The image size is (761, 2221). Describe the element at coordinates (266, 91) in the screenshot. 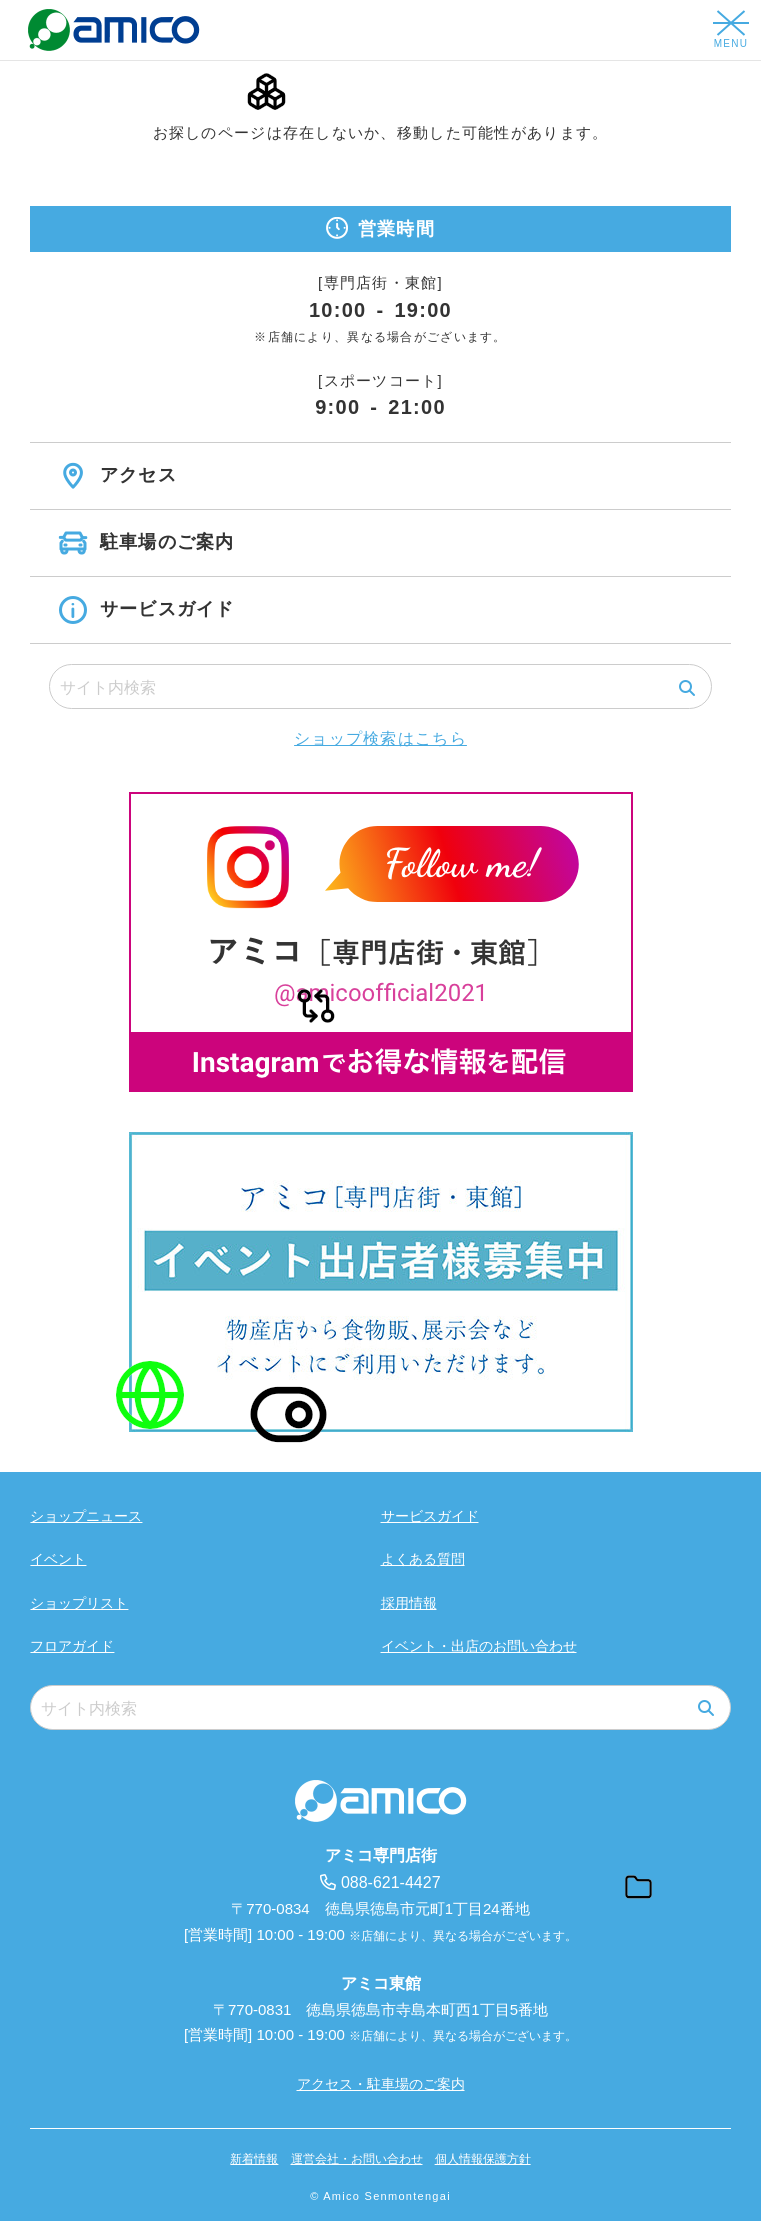

I see `view inventory or packages` at that location.